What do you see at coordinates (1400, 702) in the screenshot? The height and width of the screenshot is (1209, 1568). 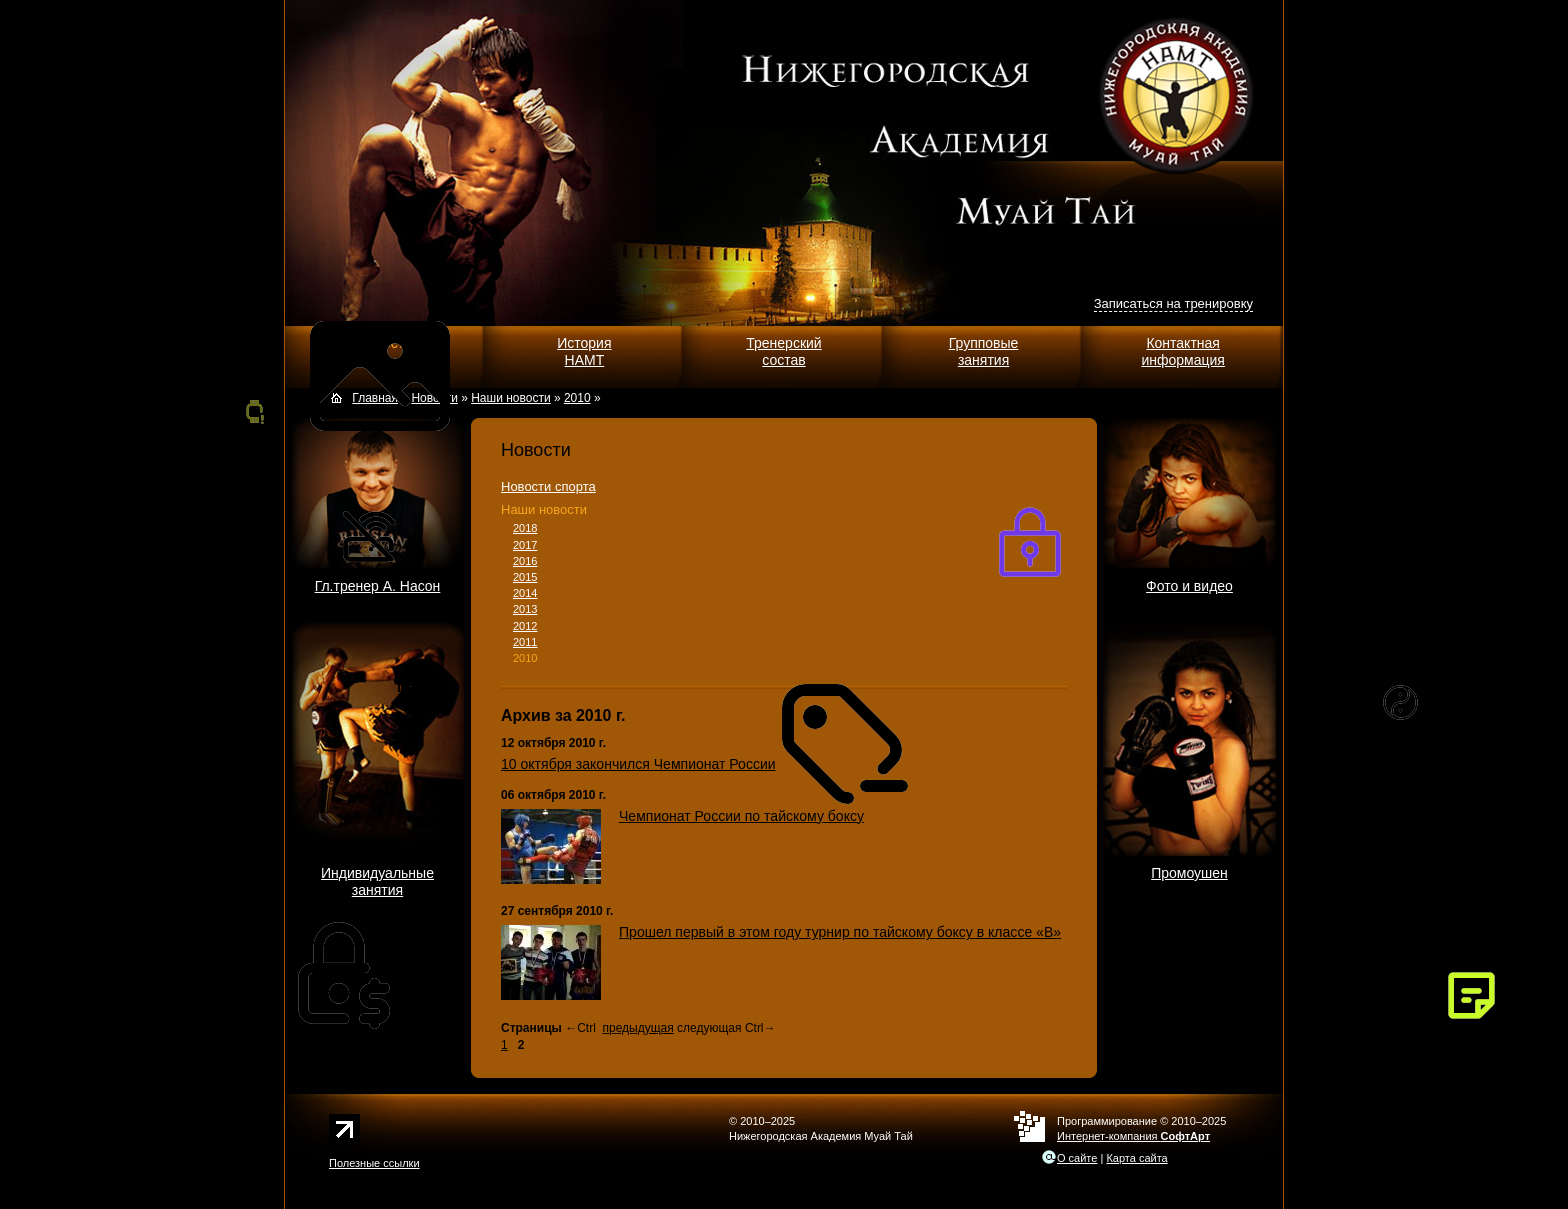 I see `toggle balance or harmony mode` at bounding box center [1400, 702].